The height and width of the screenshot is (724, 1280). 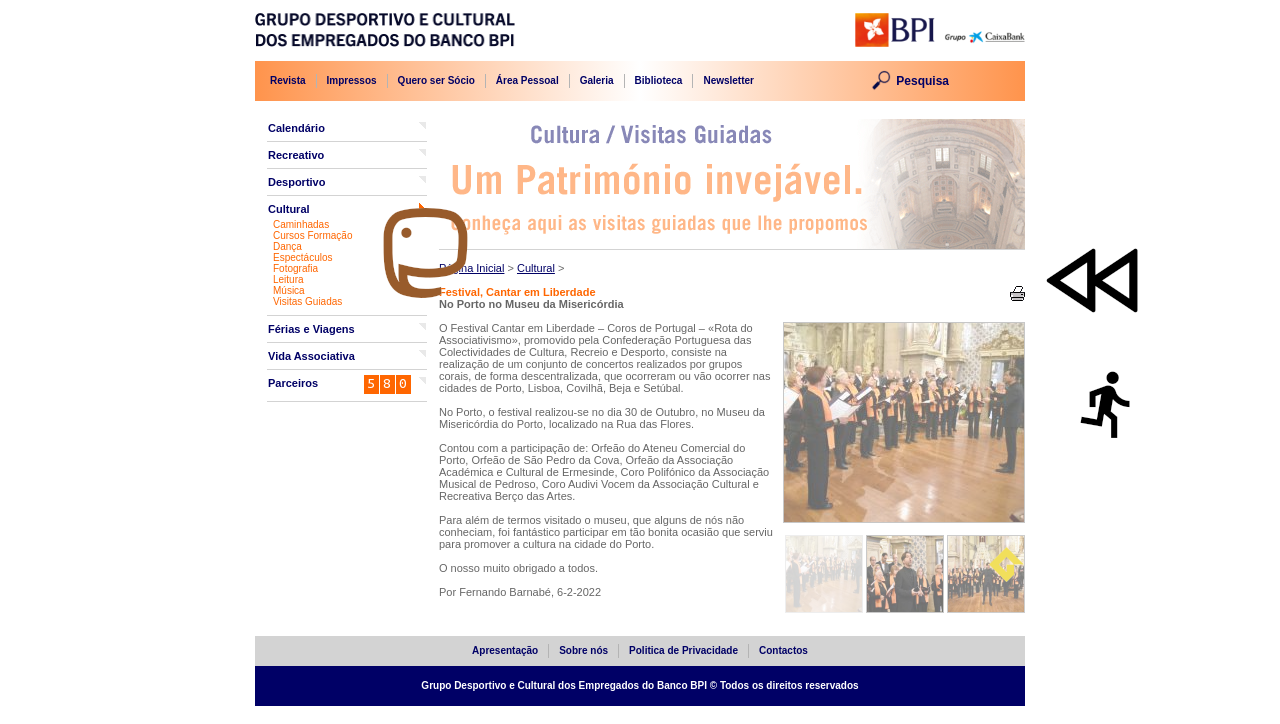 I want to click on open GameMaker game development software, so click(x=1006, y=564).